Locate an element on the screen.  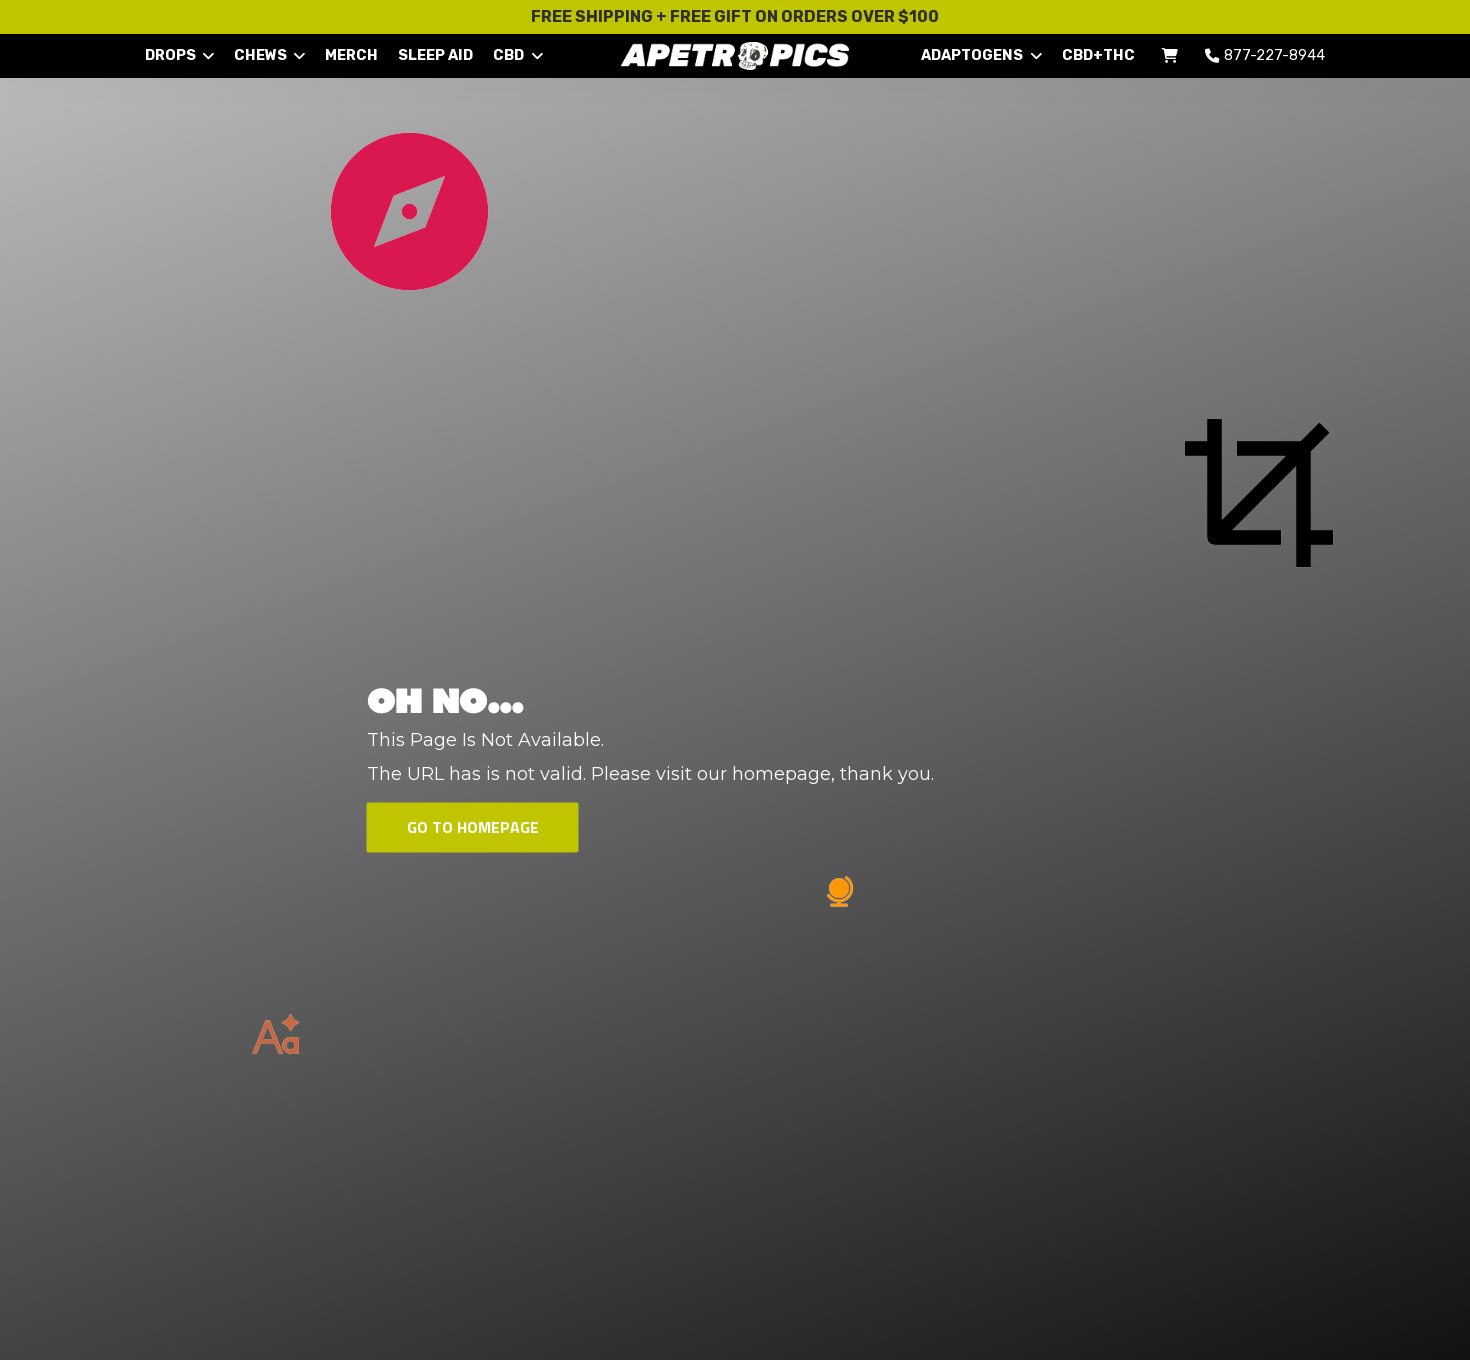
adjust text size with AI assistance is located at coordinates (276, 1037).